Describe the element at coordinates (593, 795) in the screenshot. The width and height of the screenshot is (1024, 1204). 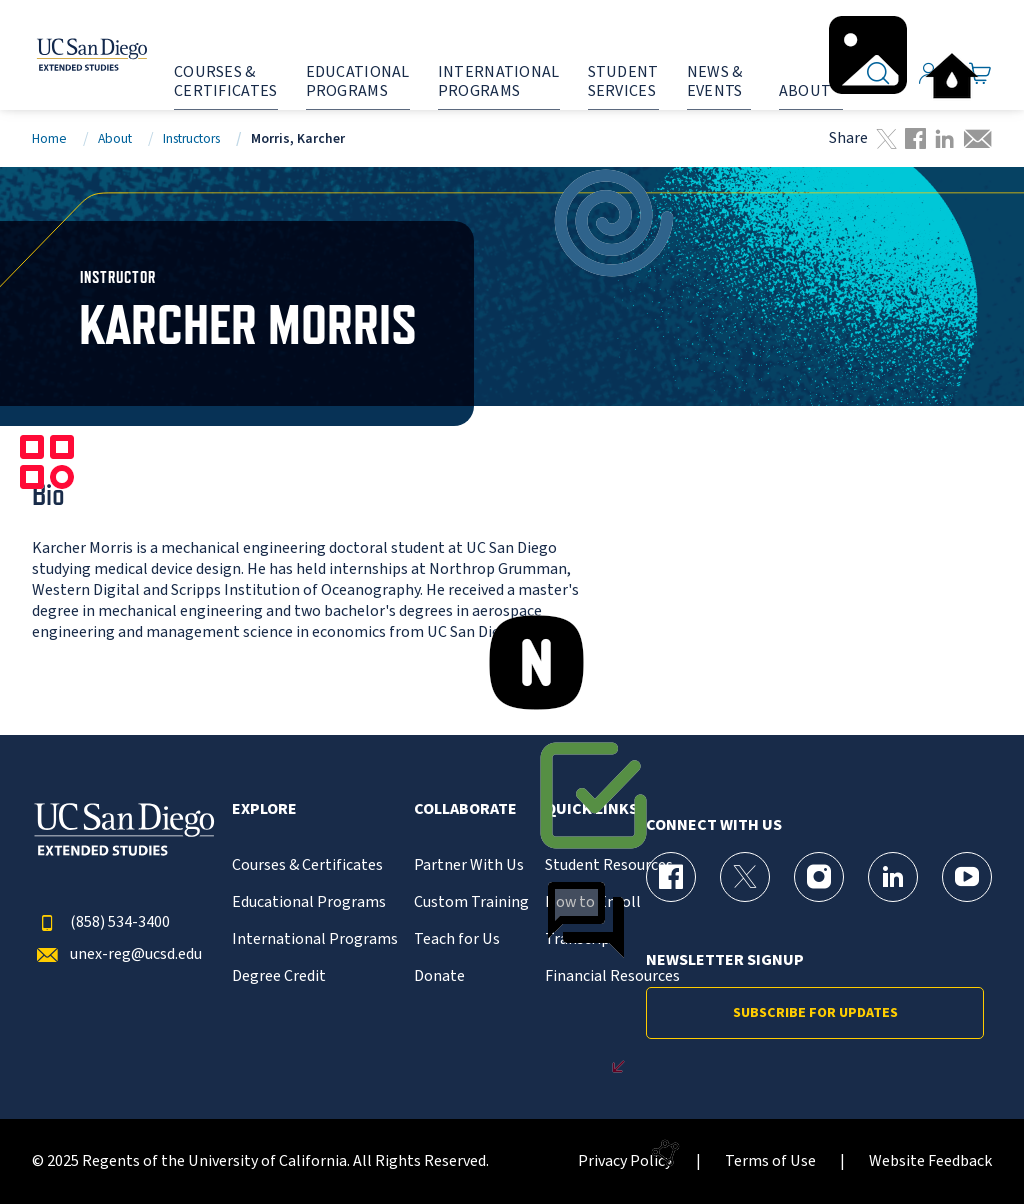
I see `mark item as complete` at that location.